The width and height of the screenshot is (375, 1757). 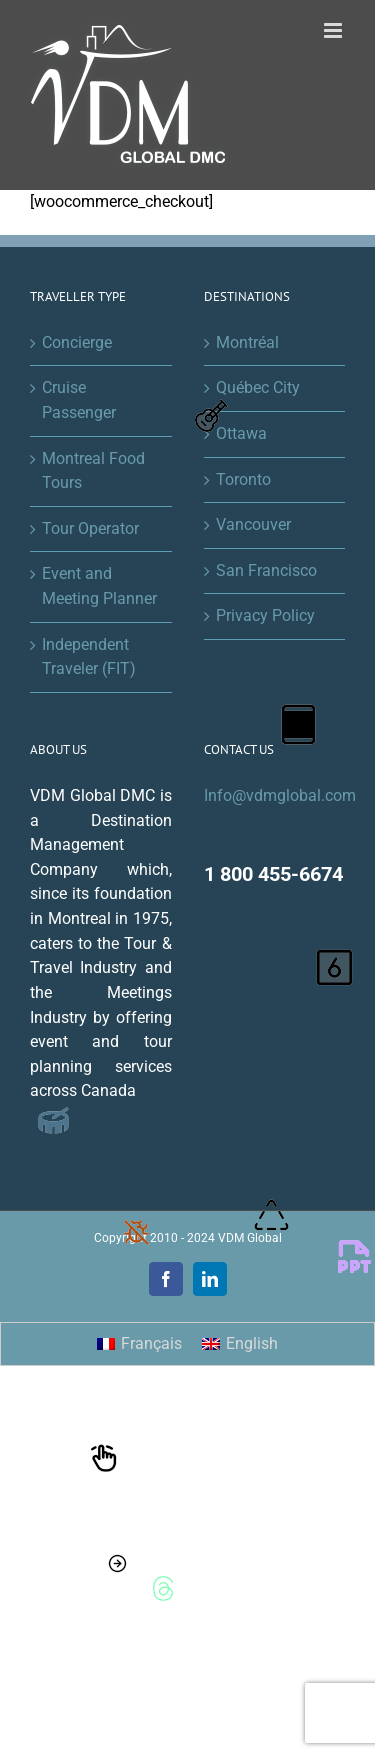 What do you see at coordinates (298, 724) in the screenshot?
I see `switch to tablet view` at bounding box center [298, 724].